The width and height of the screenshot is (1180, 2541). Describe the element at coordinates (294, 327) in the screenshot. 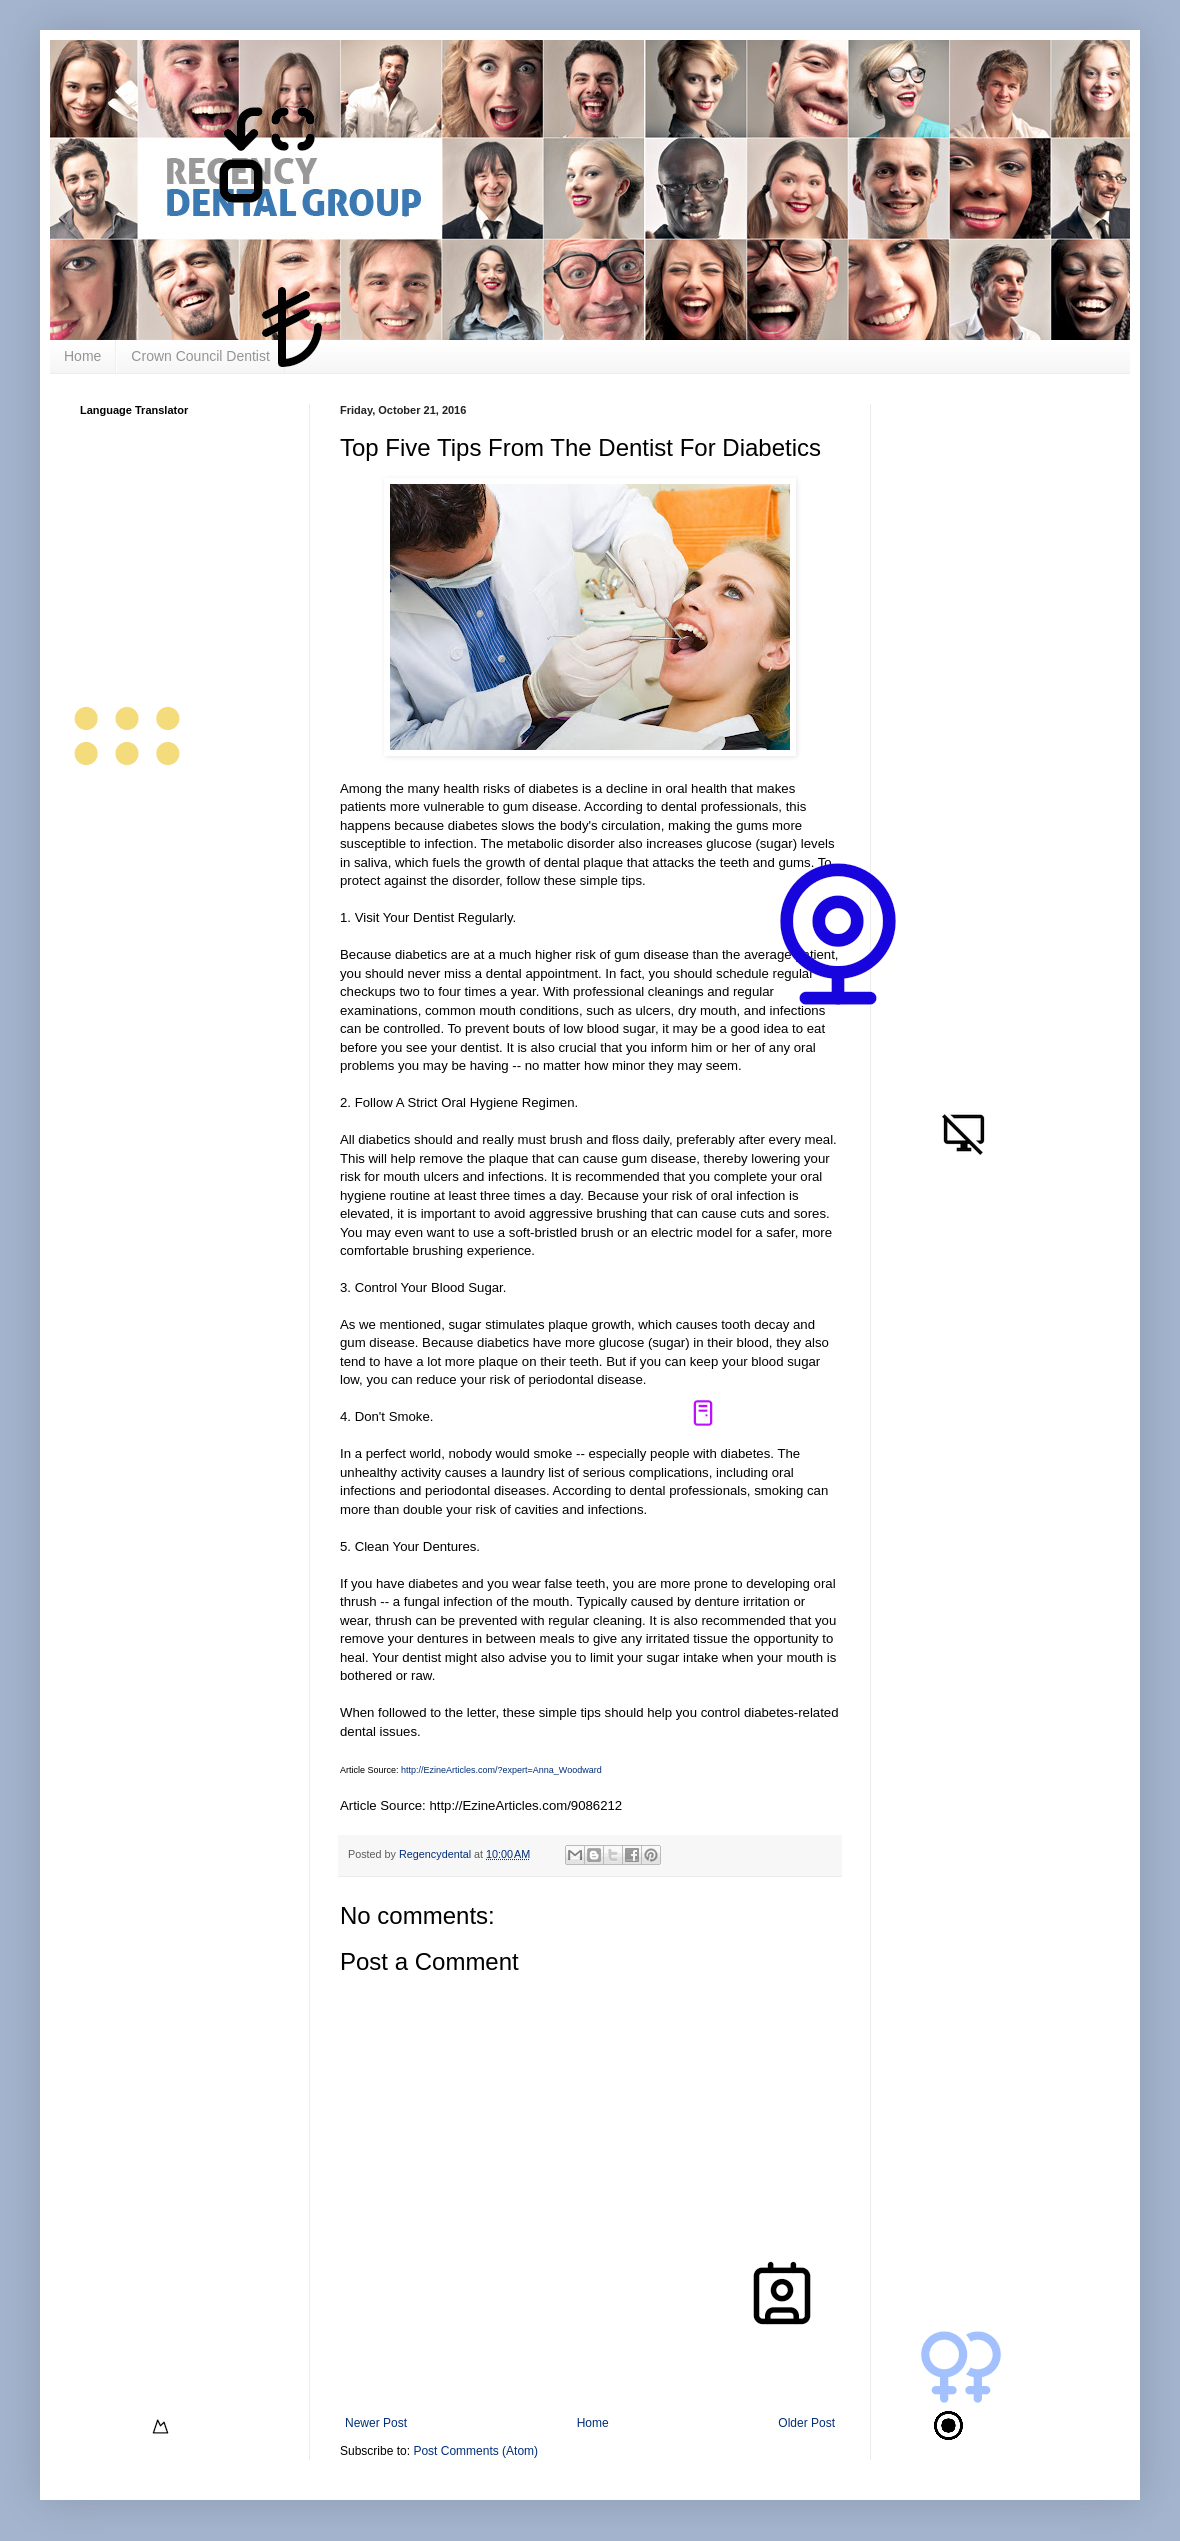

I see `view or select Turkish lira currency` at that location.